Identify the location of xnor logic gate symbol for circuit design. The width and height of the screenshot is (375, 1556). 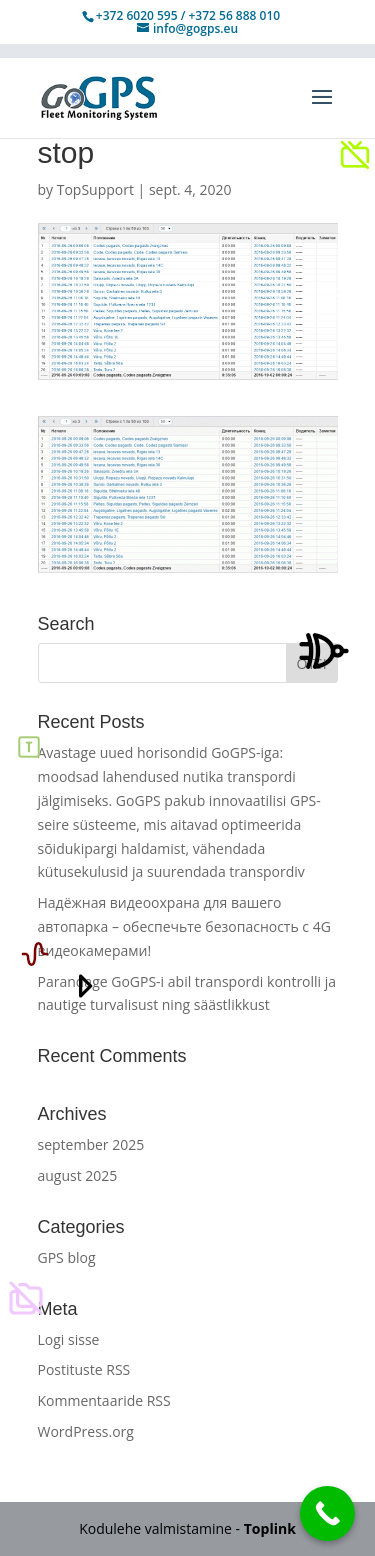
(324, 651).